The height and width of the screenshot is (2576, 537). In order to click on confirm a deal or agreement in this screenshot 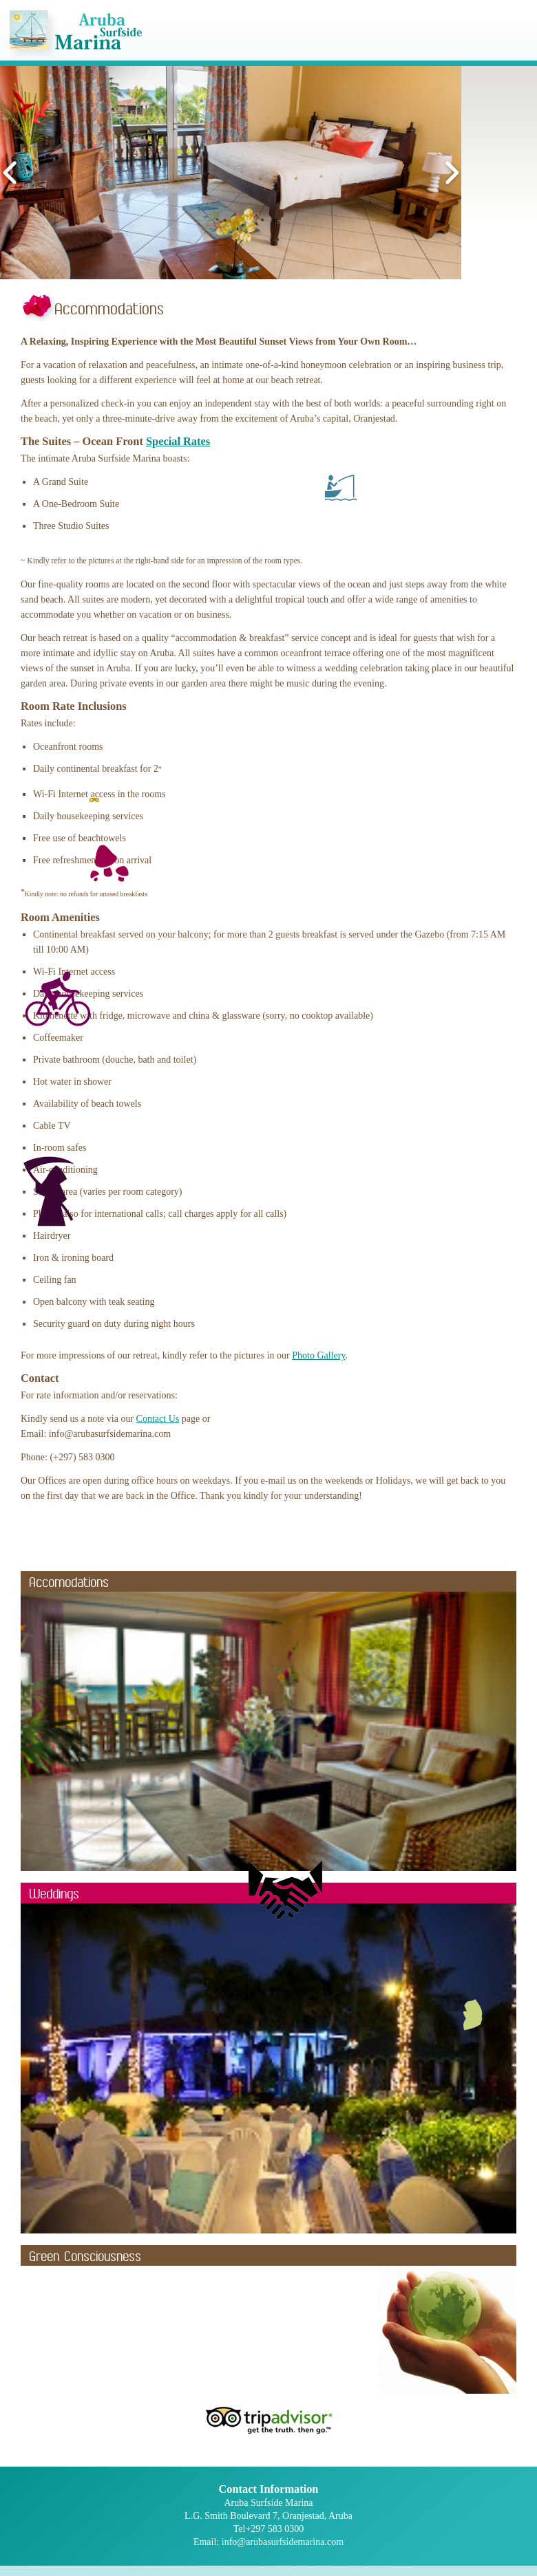, I will do `click(285, 1890)`.